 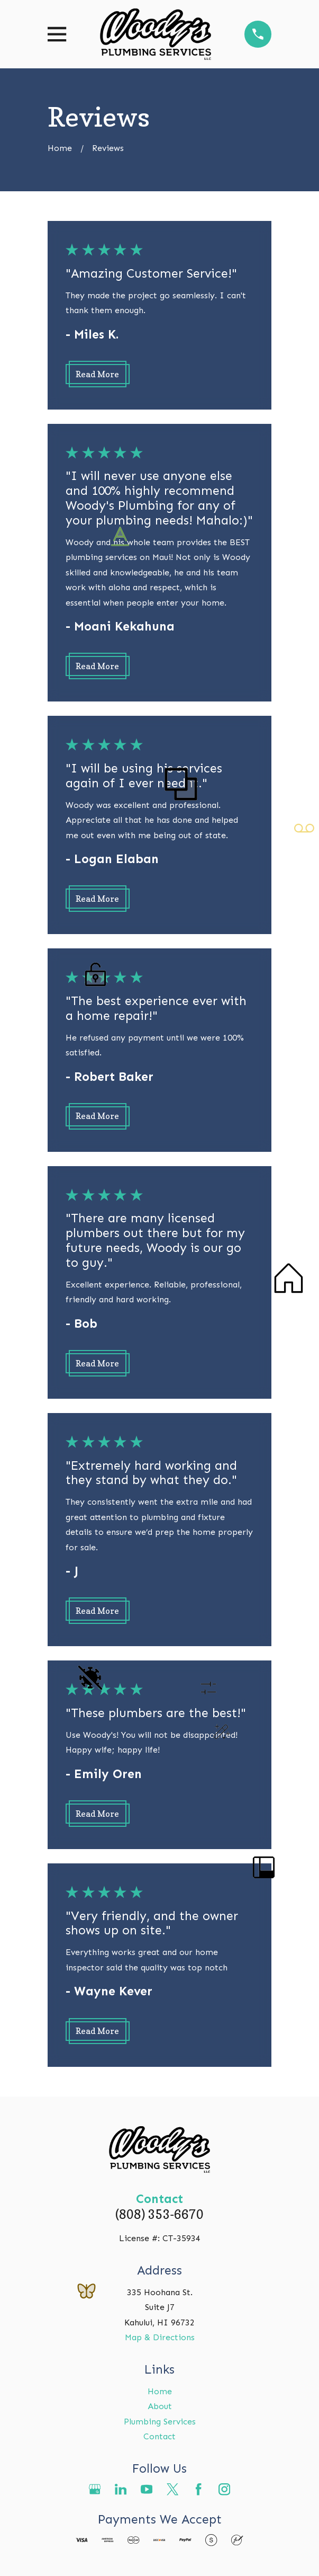 I want to click on adjust settings or preferences, so click(x=208, y=1688).